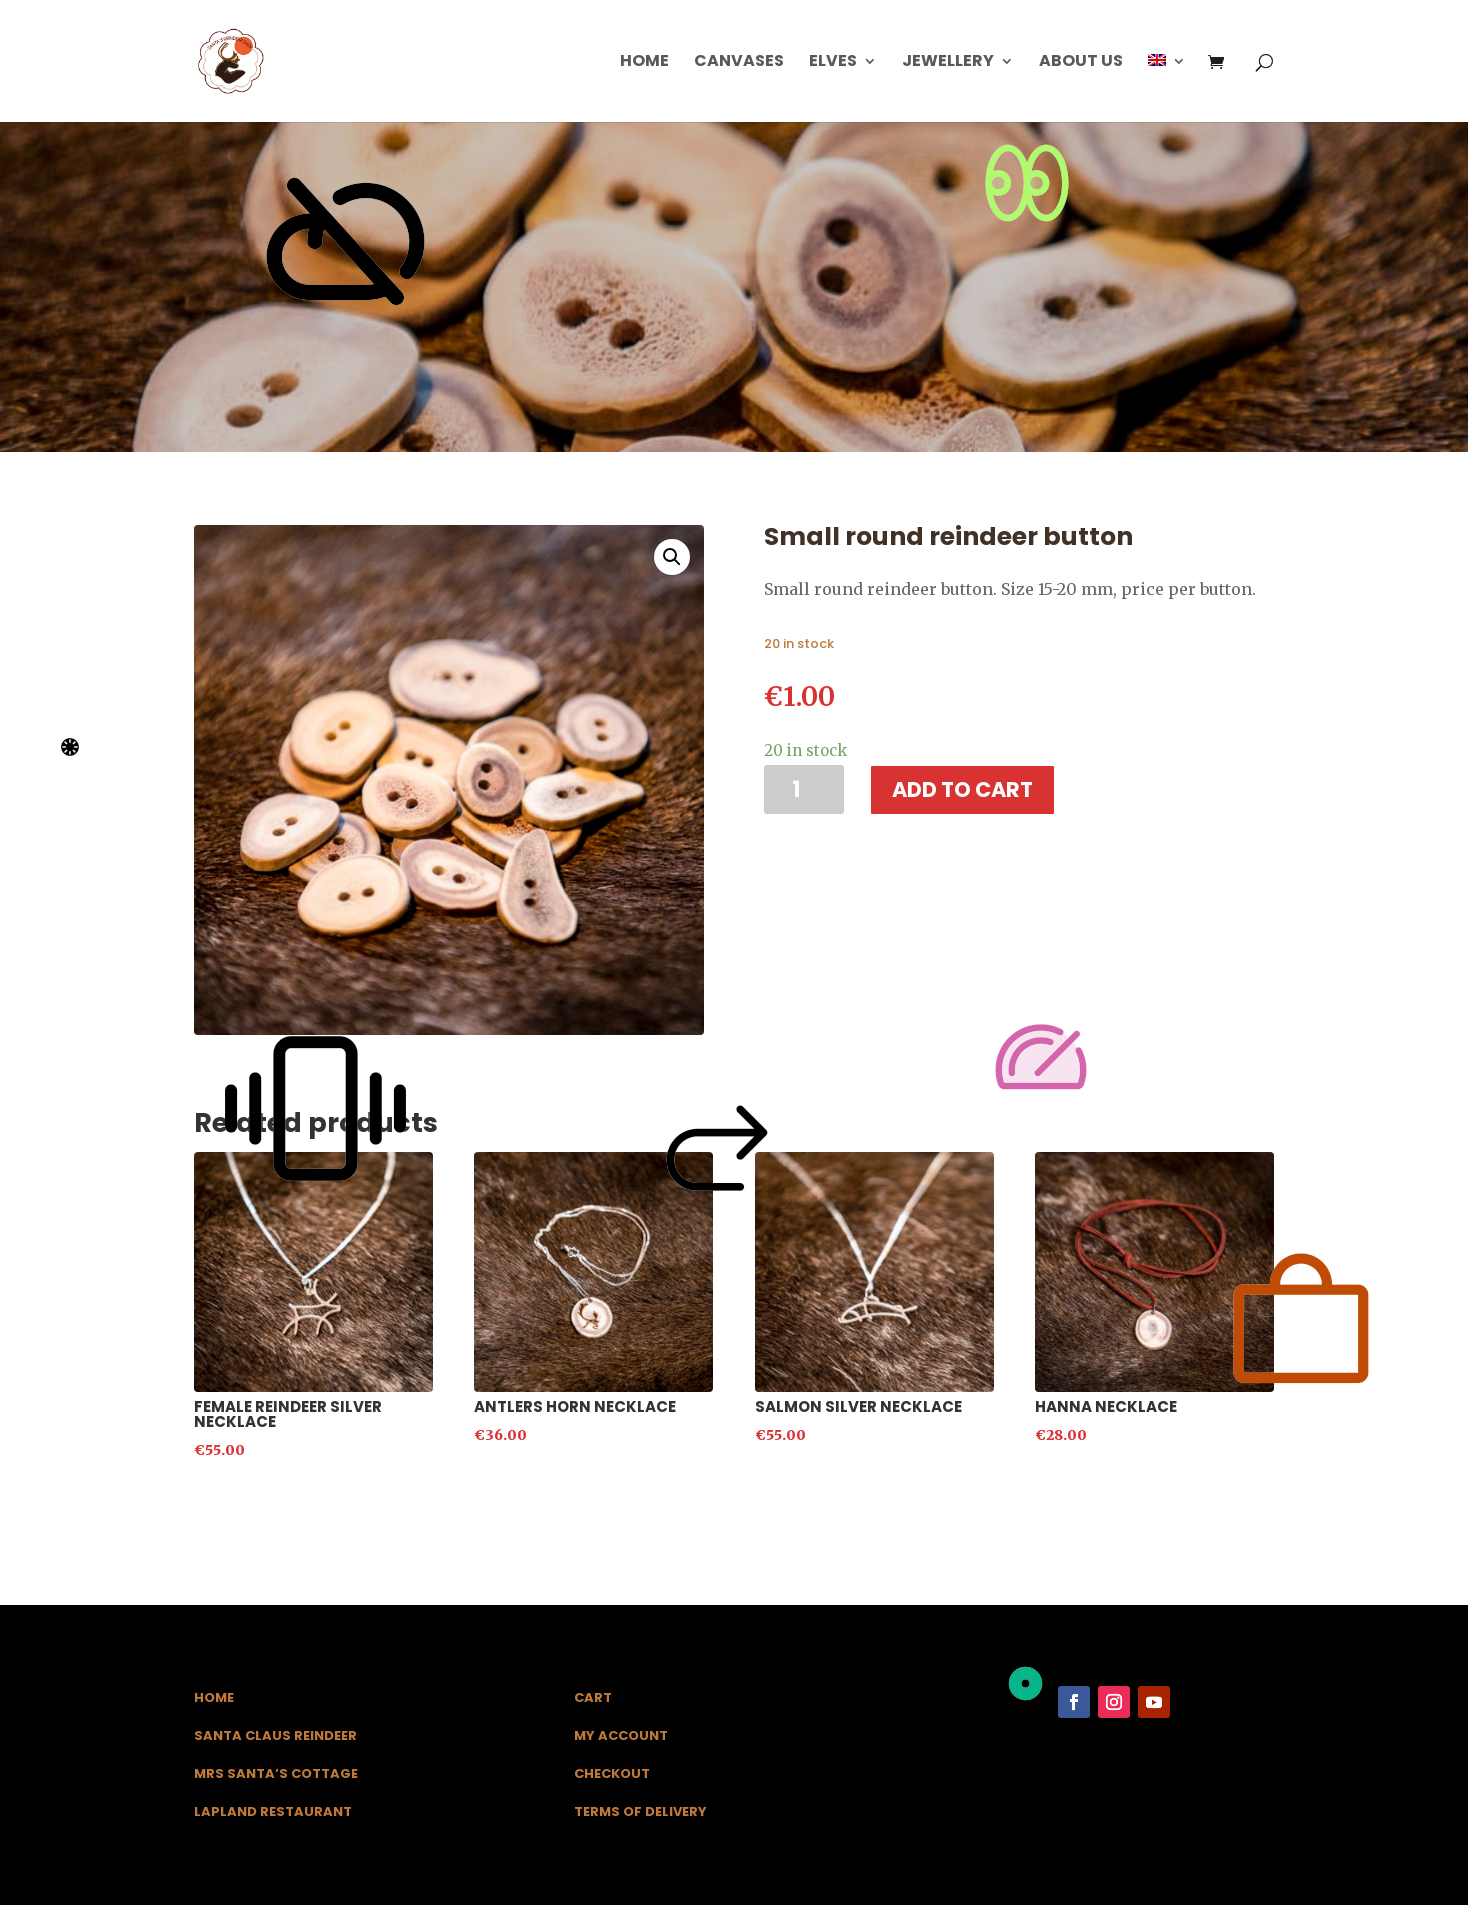 The width and height of the screenshot is (1468, 1905). I want to click on loading content in progress, so click(70, 747).